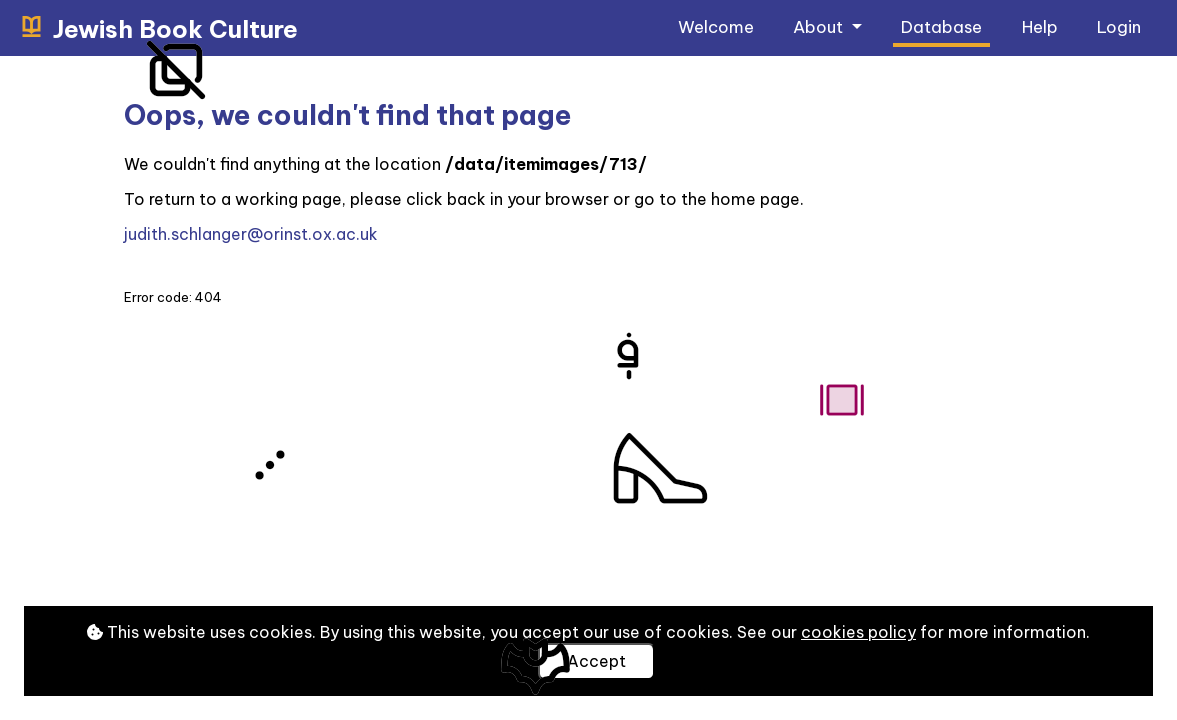  Describe the element at coordinates (655, 471) in the screenshot. I see `browse women's footwear category` at that location.